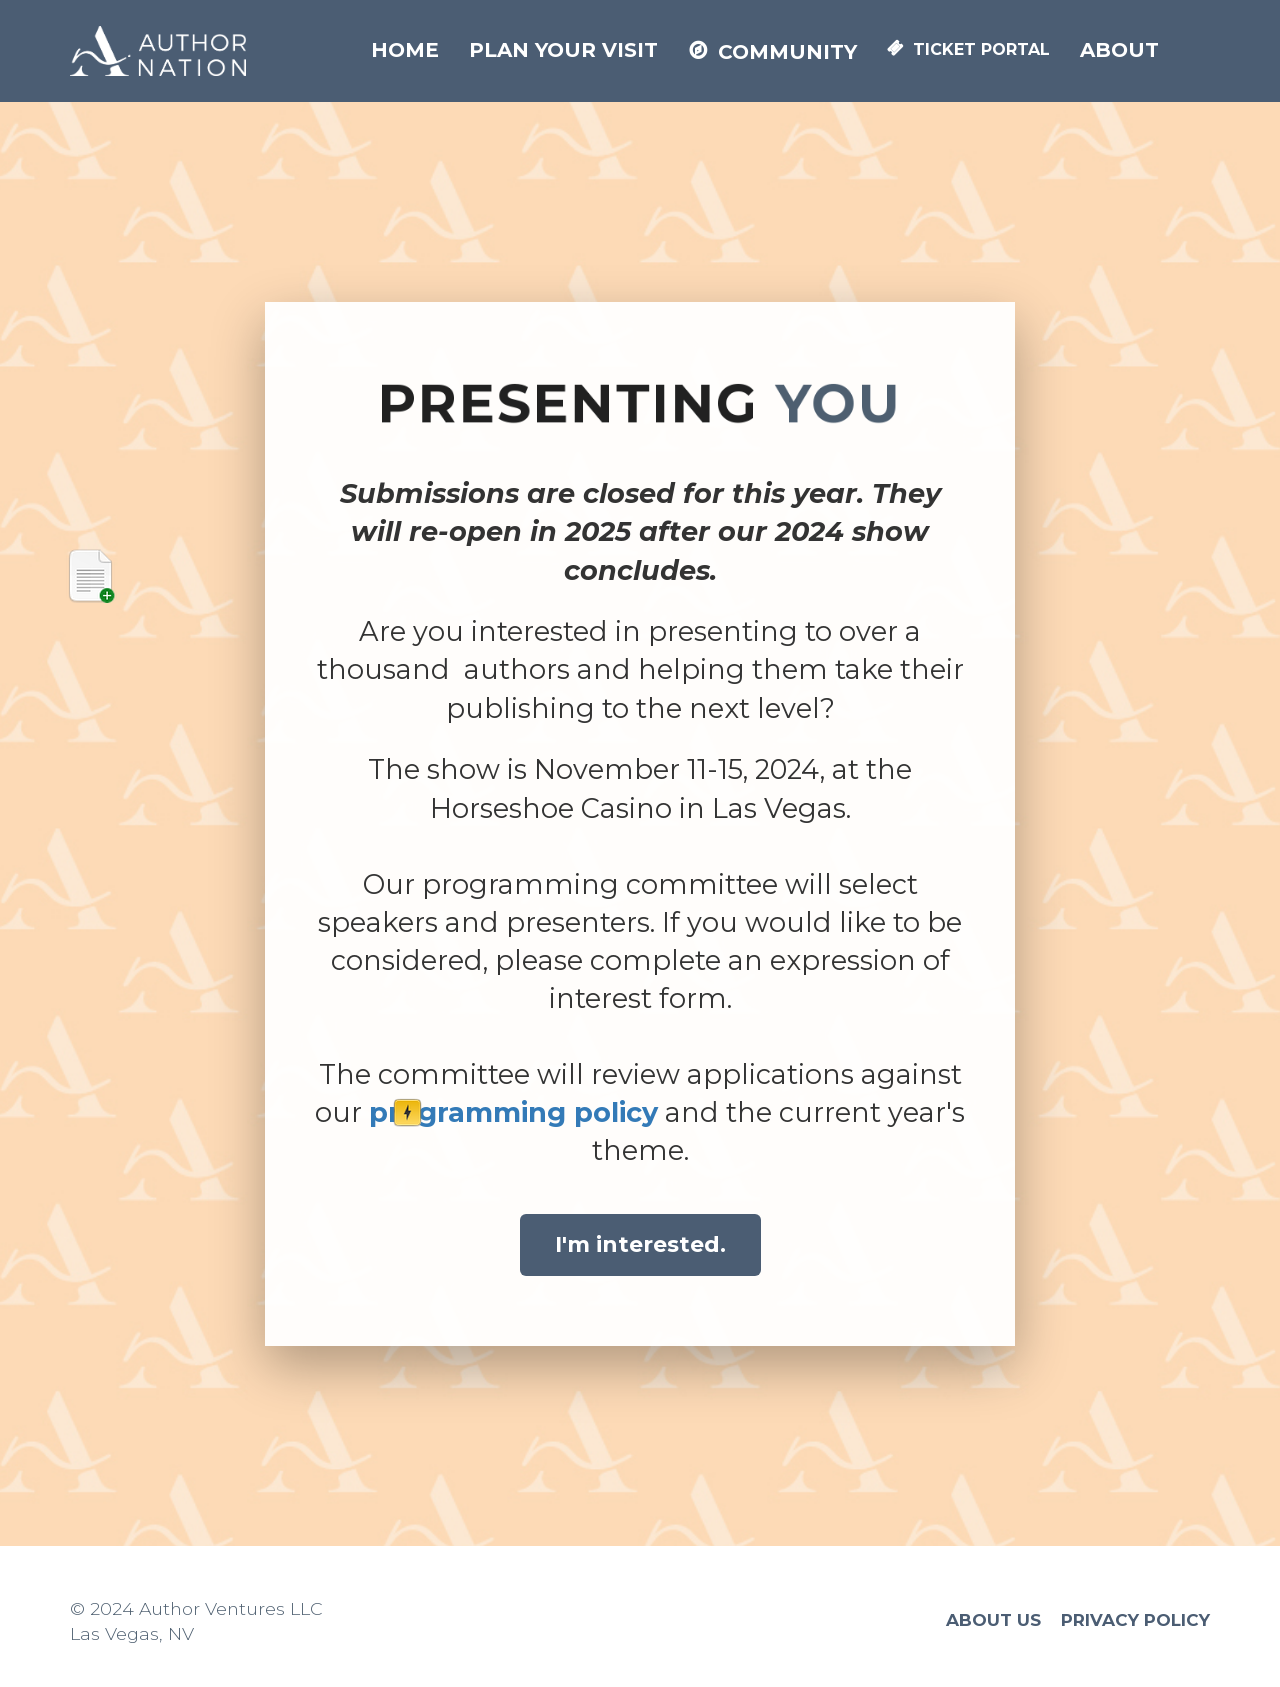 The image size is (1280, 1687). I want to click on create a new text document, so click(90, 575).